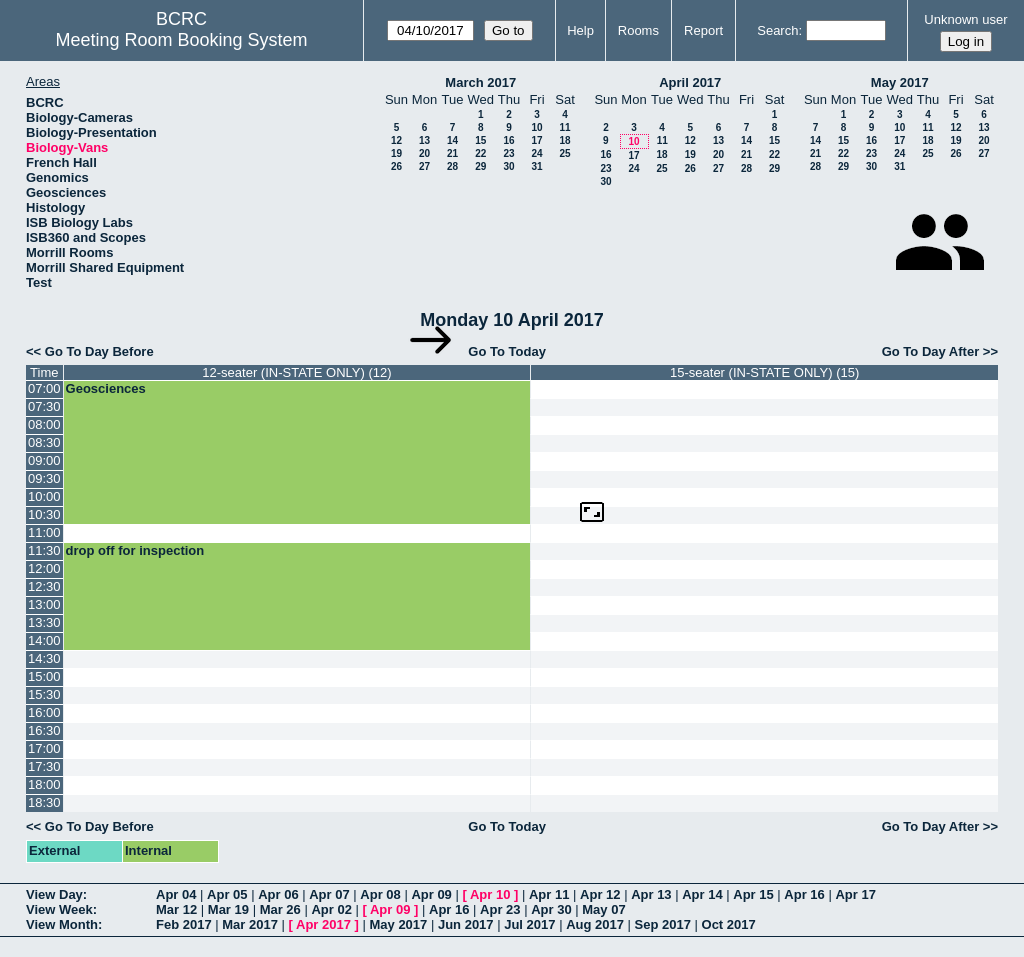 This screenshot has height=957, width=1024. What do you see at coordinates (592, 512) in the screenshot?
I see `adjust aspect ratio settings` at bounding box center [592, 512].